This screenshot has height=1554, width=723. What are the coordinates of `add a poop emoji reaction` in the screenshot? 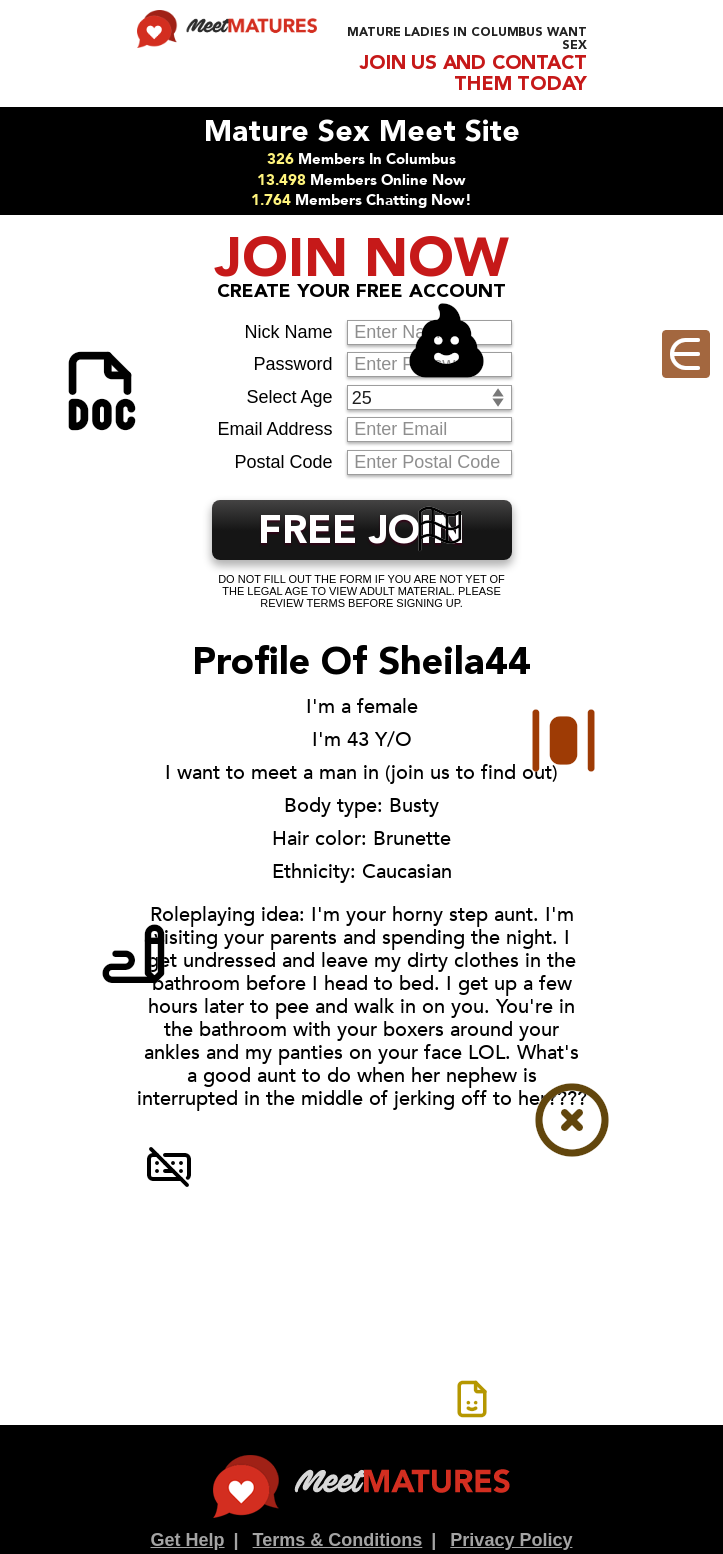 It's located at (446, 340).